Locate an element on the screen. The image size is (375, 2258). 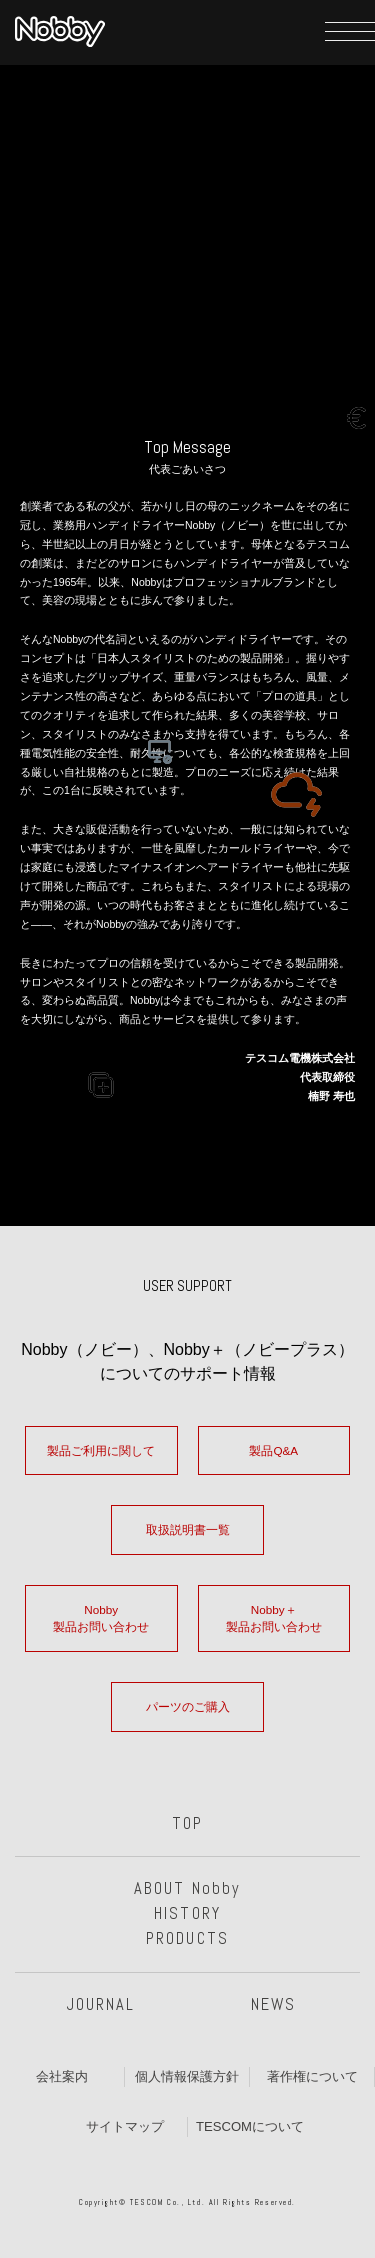
cancel or disconnect from desktop computer is located at coordinates (159, 751).